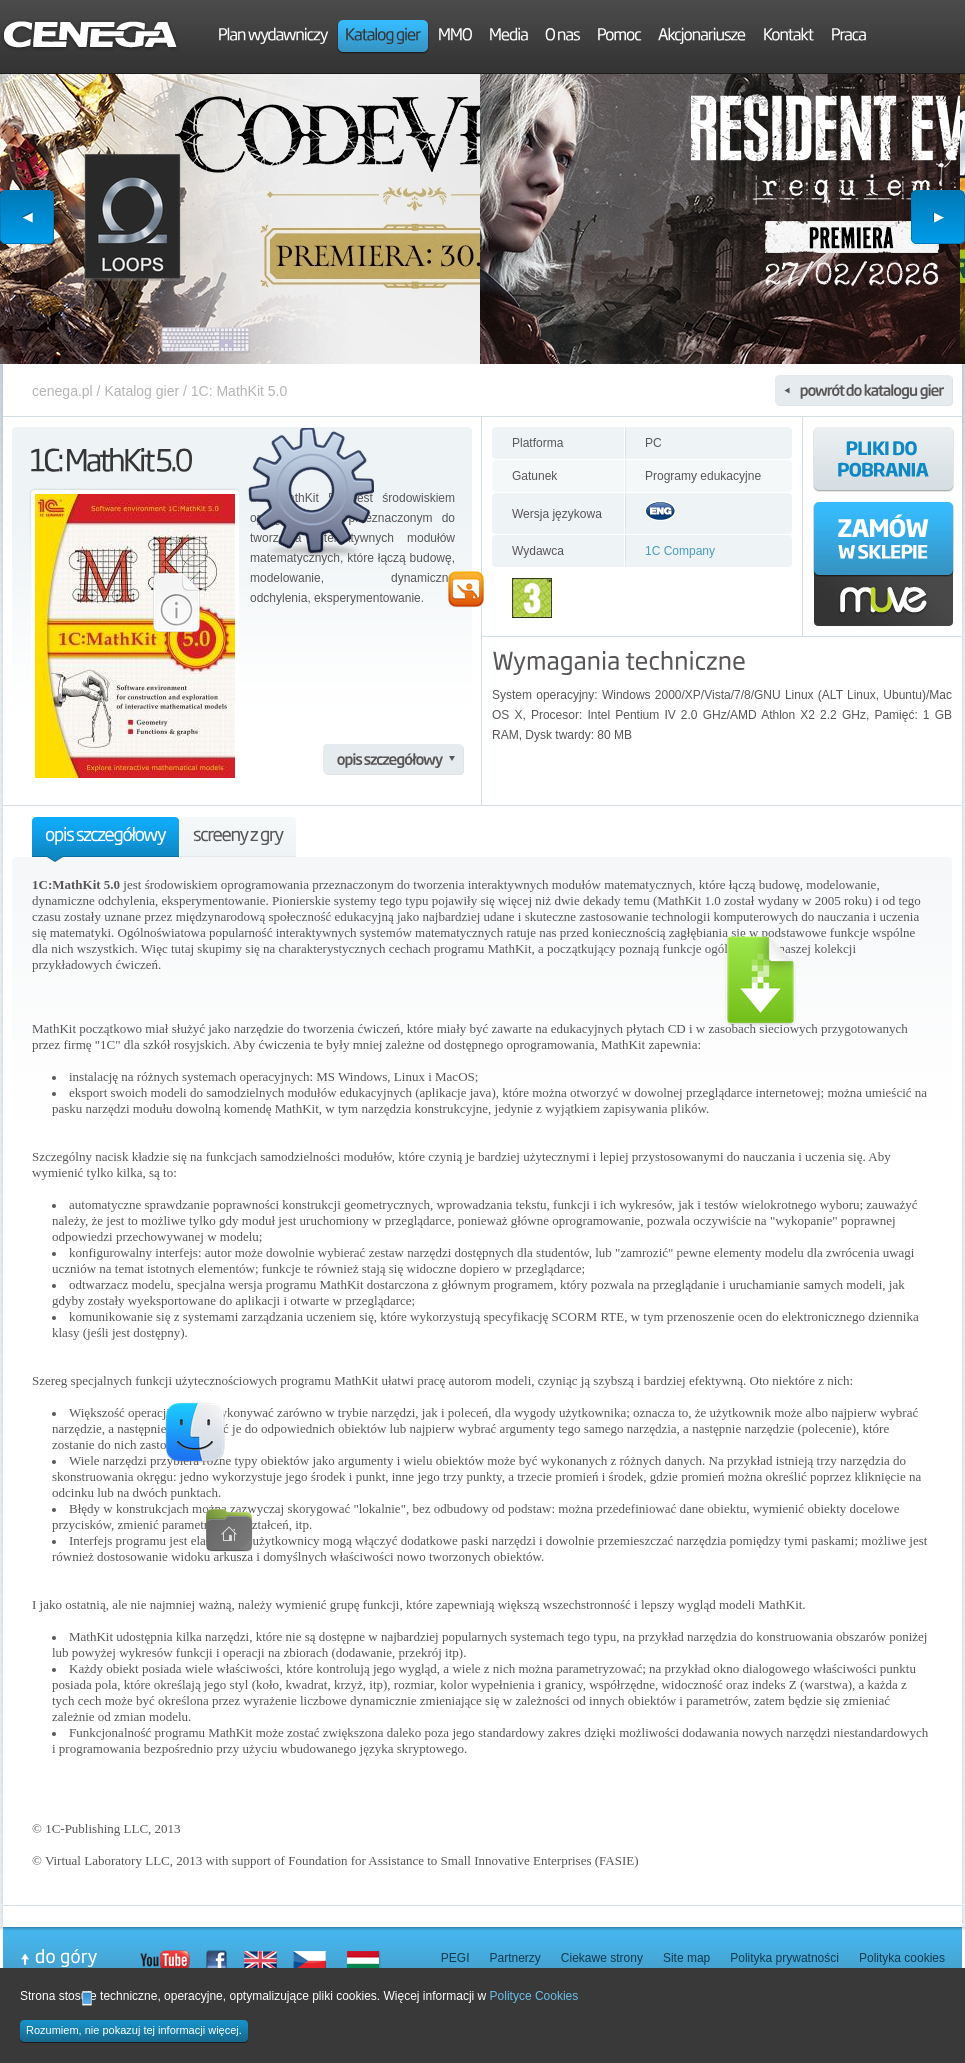  What do you see at coordinates (229, 1530) in the screenshot?
I see `access your home folder` at bounding box center [229, 1530].